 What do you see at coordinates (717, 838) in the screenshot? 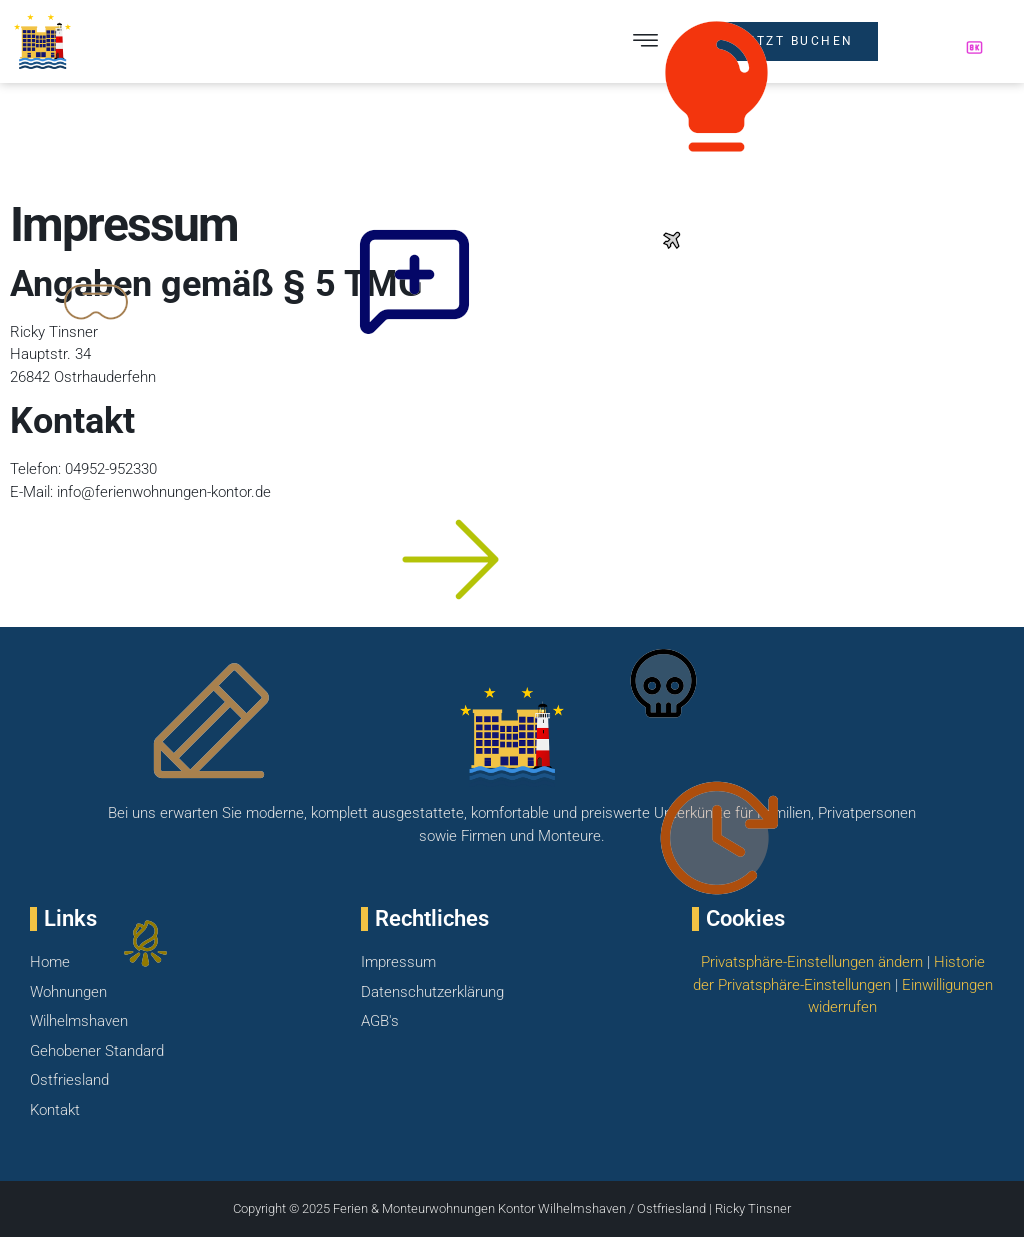
I see `redo or restore to a previous state` at bounding box center [717, 838].